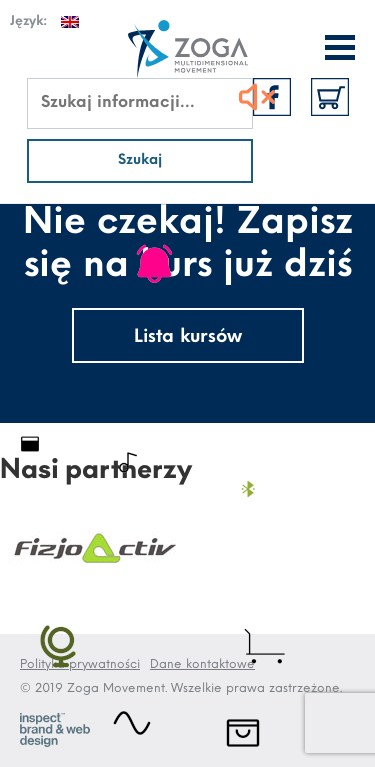  I want to click on access music or audio player, so click(128, 462).